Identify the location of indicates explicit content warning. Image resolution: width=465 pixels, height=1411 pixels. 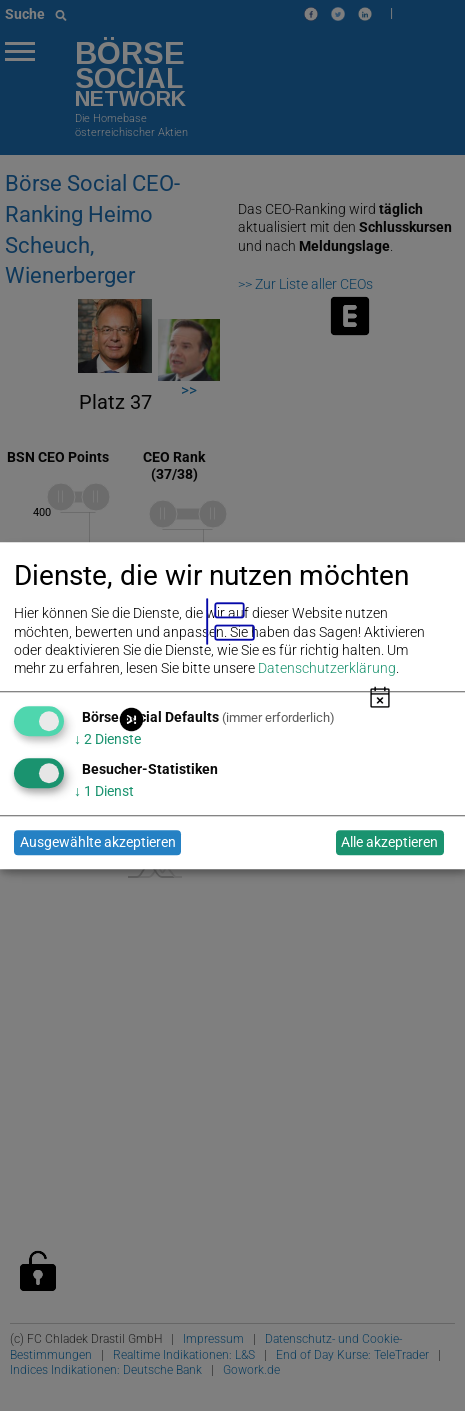
(350, 316).